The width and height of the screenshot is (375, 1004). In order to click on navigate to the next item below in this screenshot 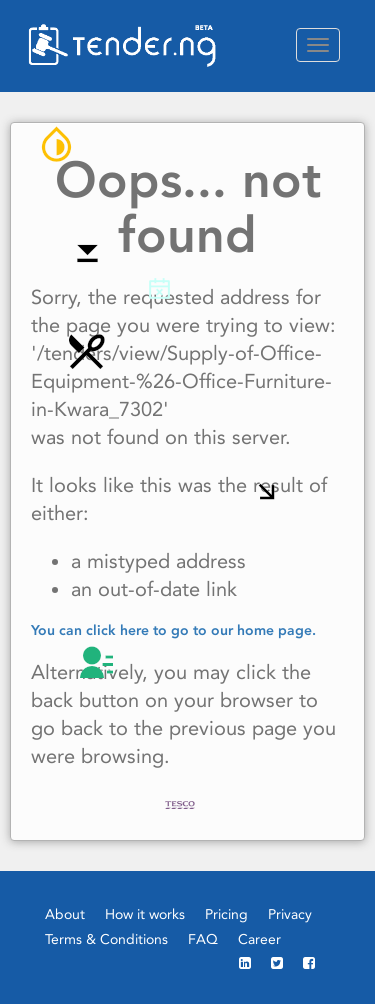, I will do `click(266, 491)`.